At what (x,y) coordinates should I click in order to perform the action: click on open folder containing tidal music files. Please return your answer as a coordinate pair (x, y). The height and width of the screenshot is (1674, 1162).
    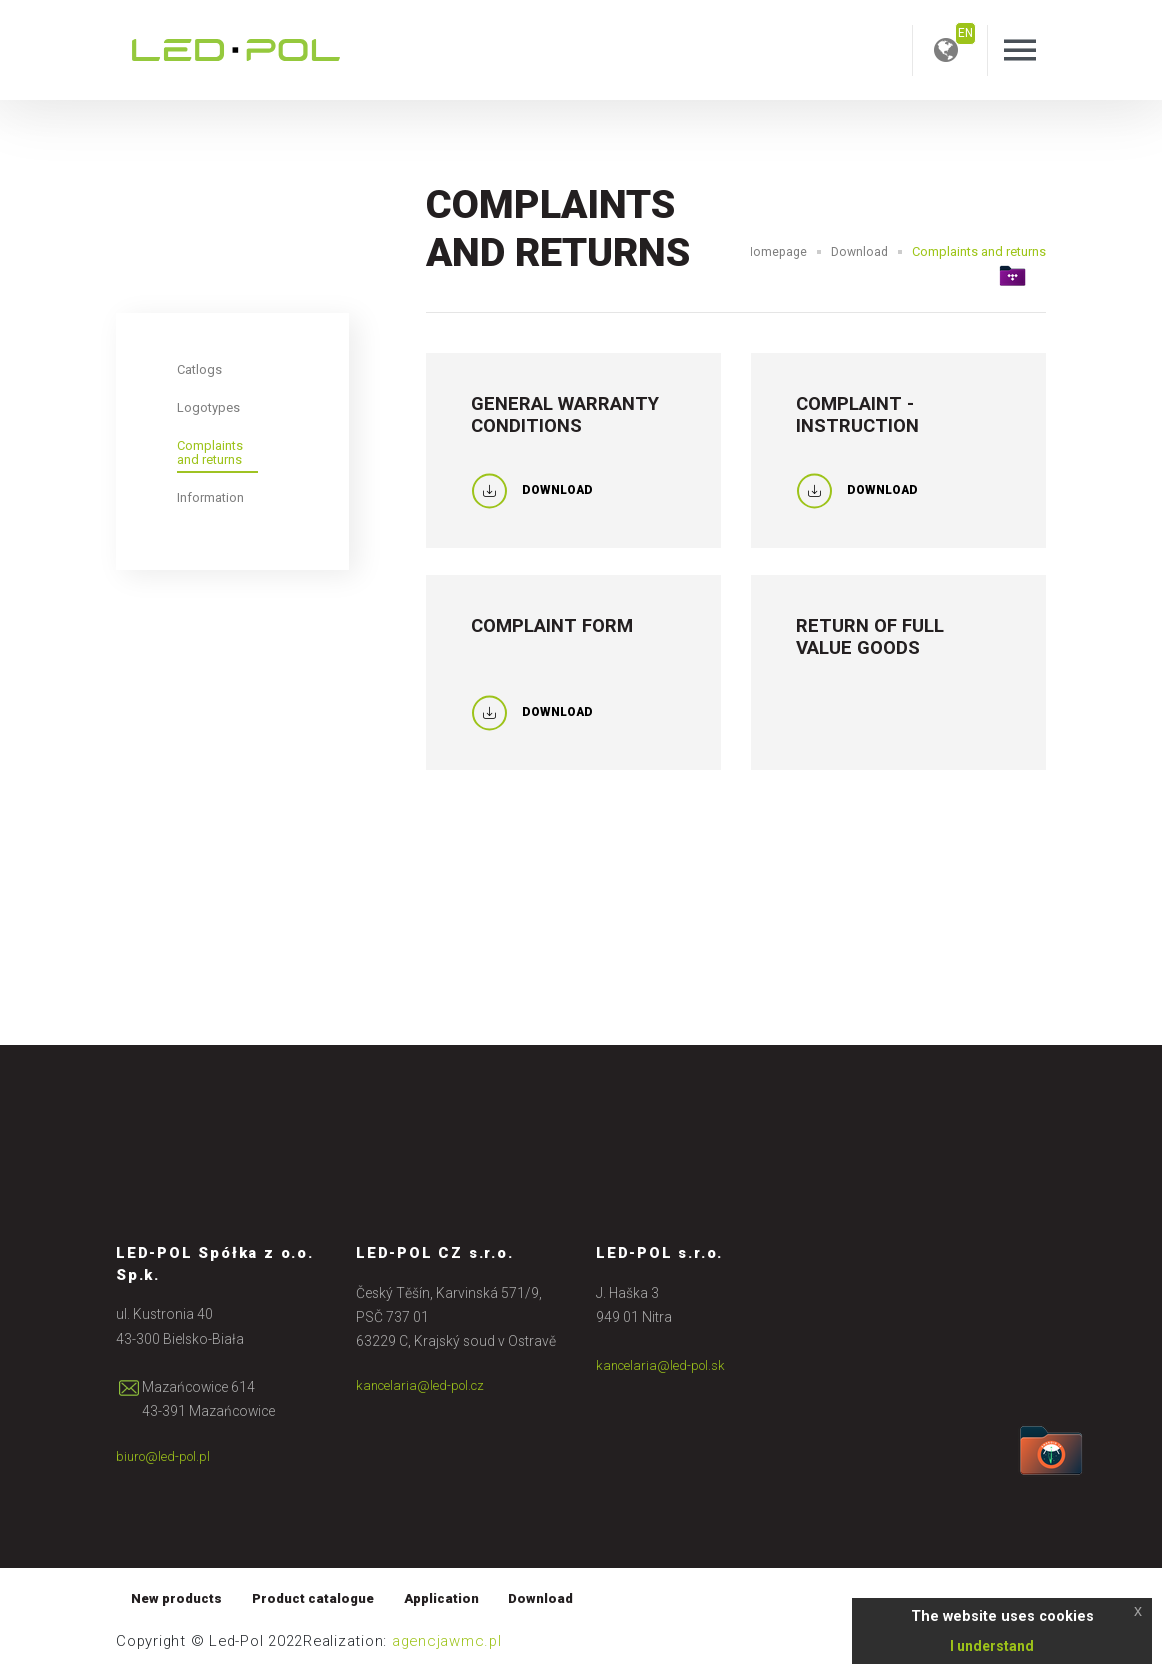
    Looking at the image, I should click on (1012, 276).